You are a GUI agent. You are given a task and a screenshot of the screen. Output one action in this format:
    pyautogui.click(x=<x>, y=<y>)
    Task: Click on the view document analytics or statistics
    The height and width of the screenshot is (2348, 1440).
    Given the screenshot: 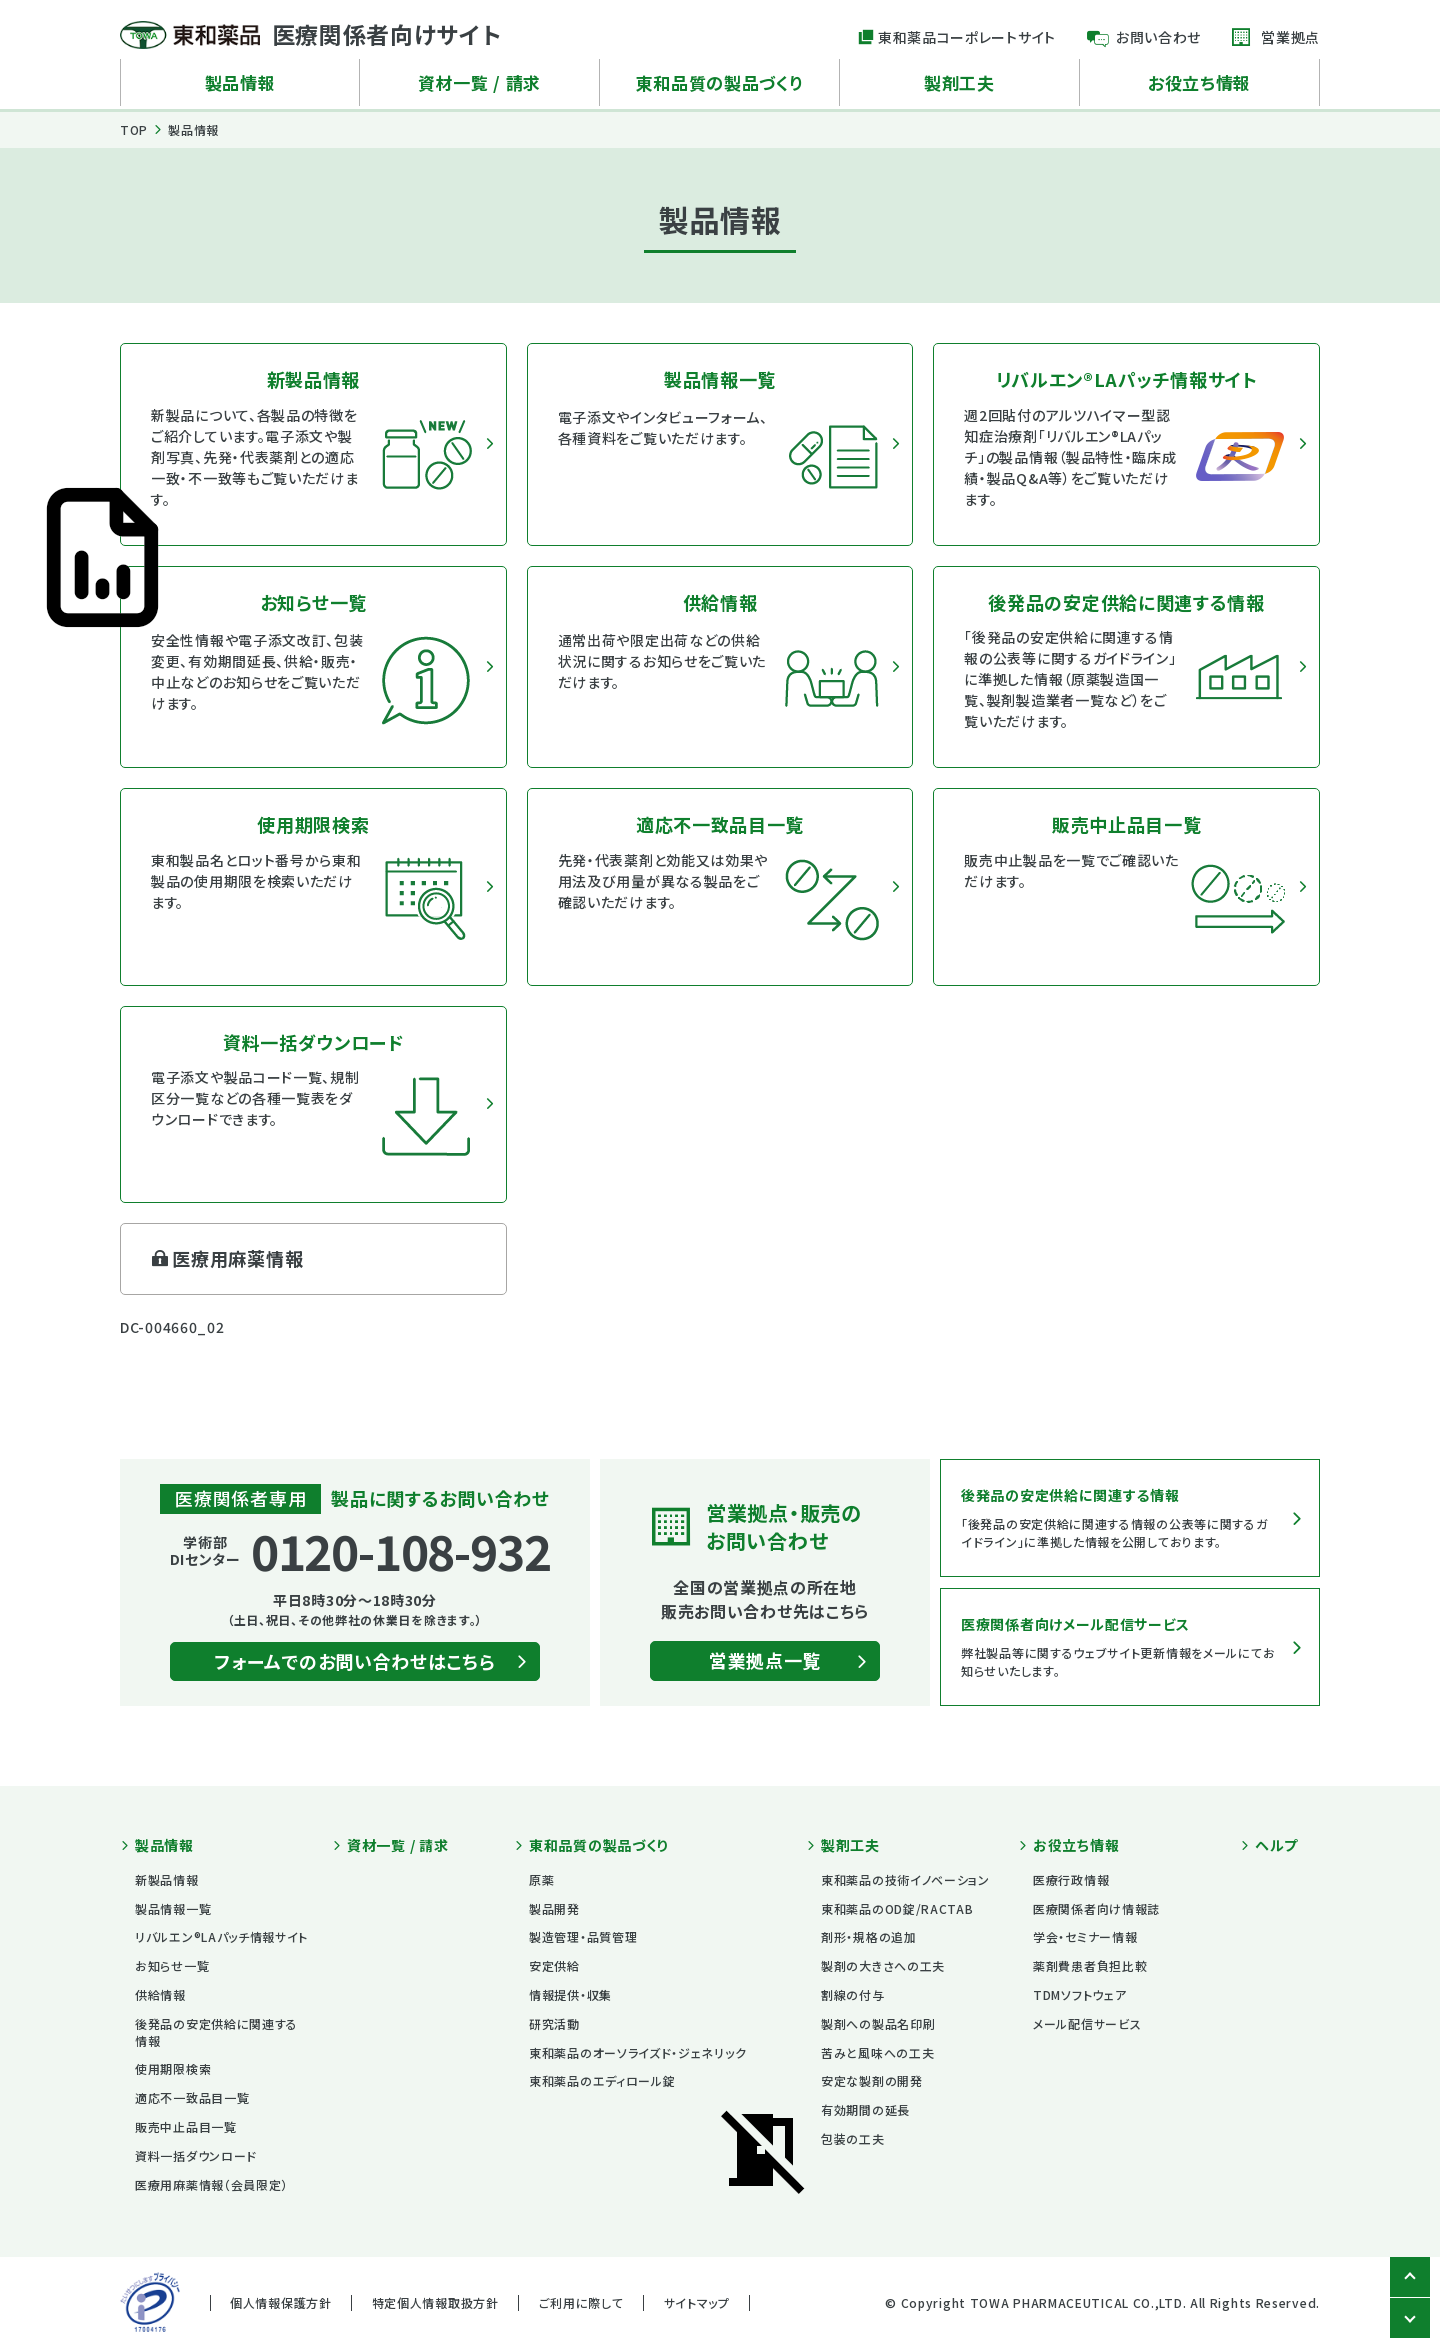 What is the action you would take?
    pyautogui.click(x=102, y=557)
    